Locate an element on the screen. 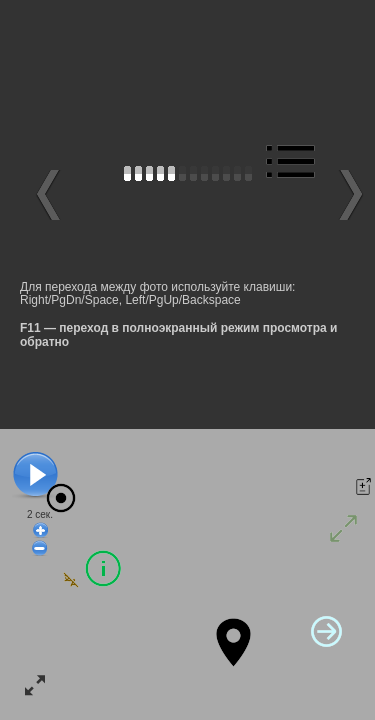 Image resolution: width=375 pixels, height=720 pixels. select this option (radio button) is located at coordinates (61, 498).